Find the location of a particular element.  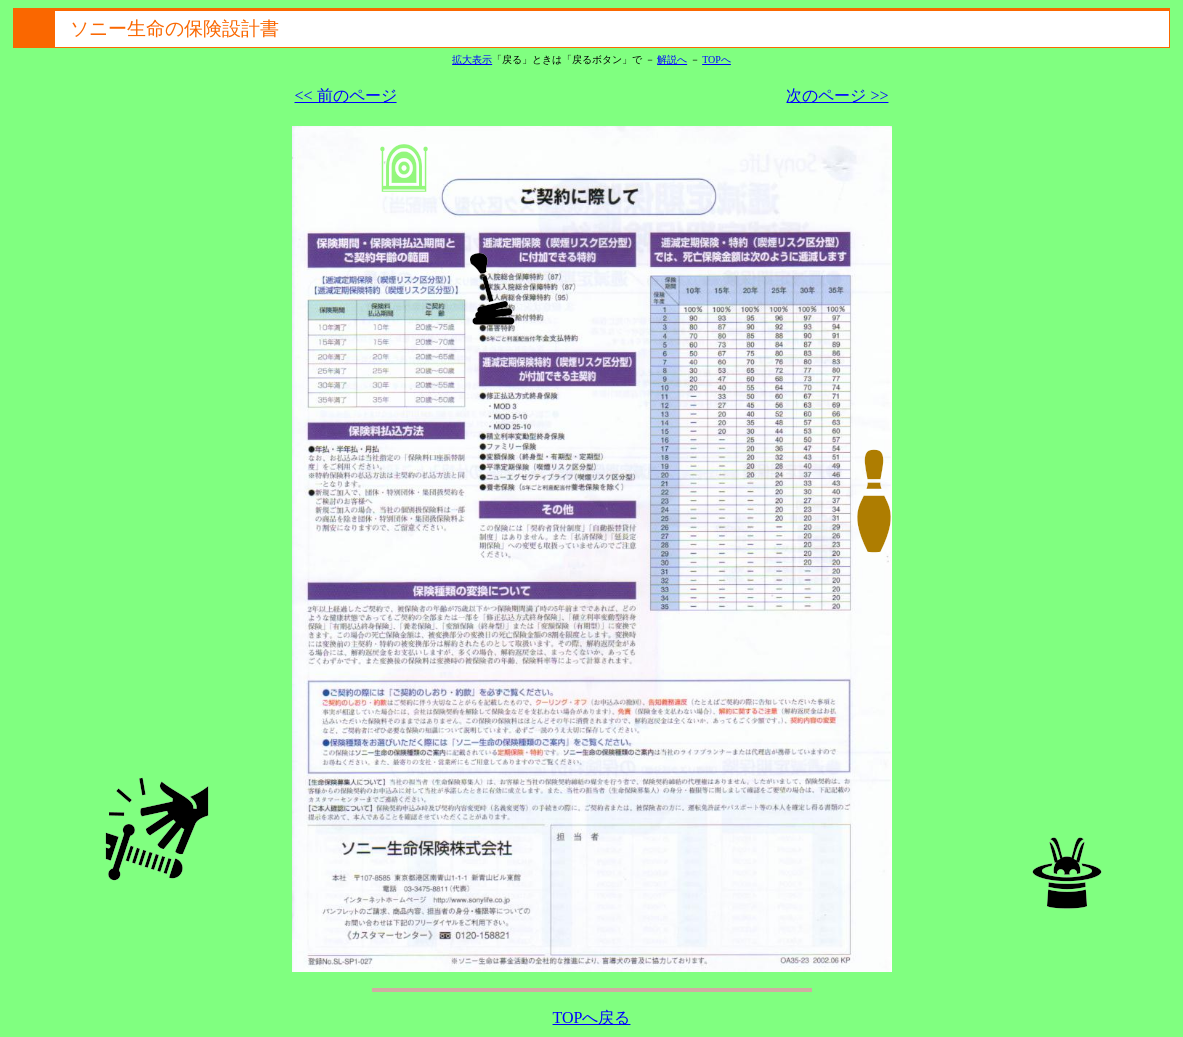

access bowling game or activity is located at coordinates (874, 501).